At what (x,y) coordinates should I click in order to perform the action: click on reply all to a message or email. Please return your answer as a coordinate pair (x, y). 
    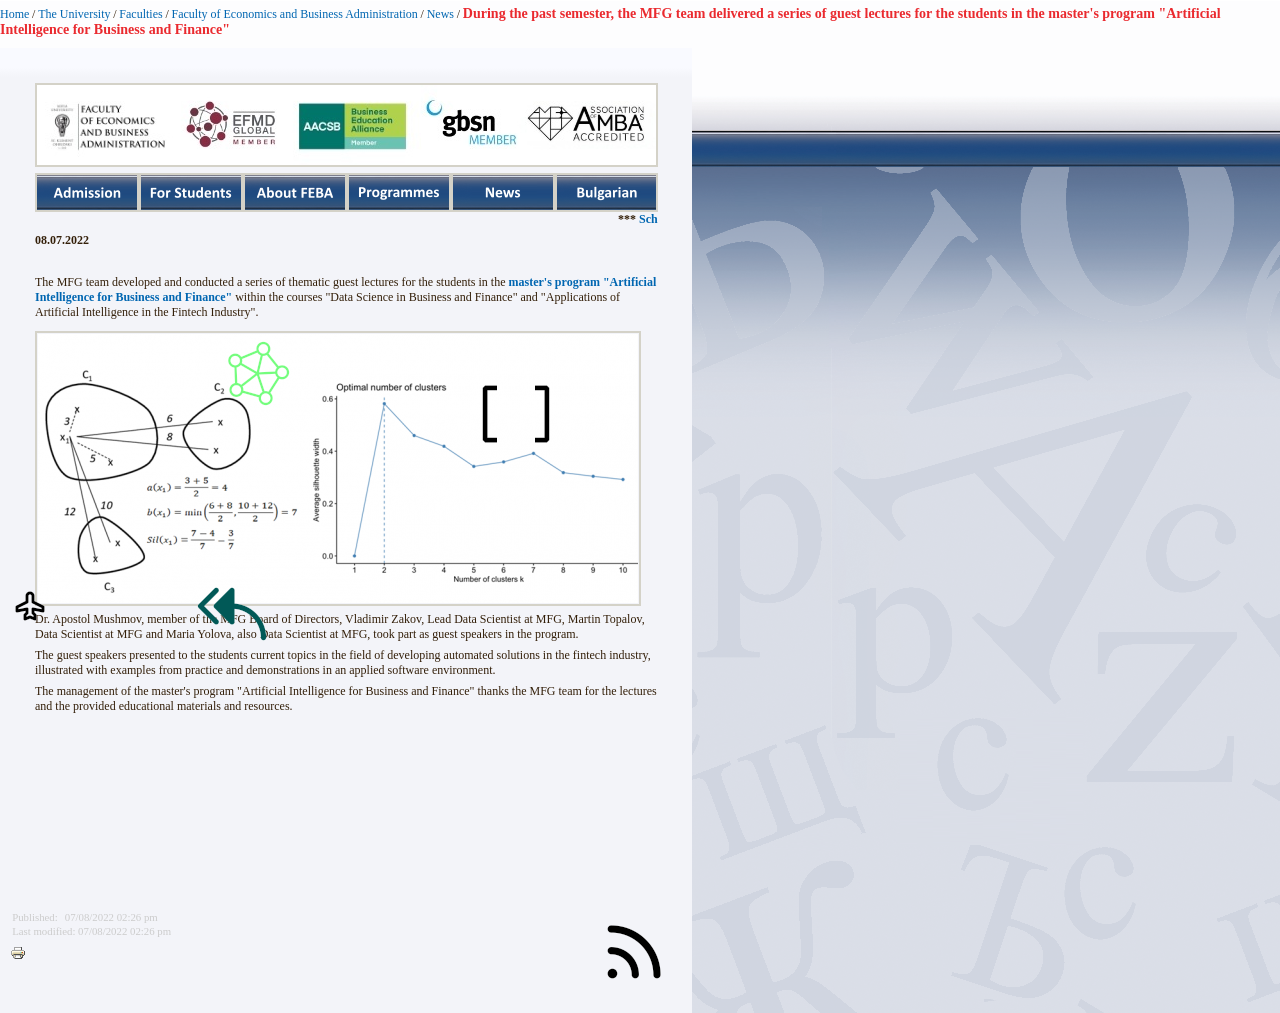
    Looking at the image, I should click on (232, 614).